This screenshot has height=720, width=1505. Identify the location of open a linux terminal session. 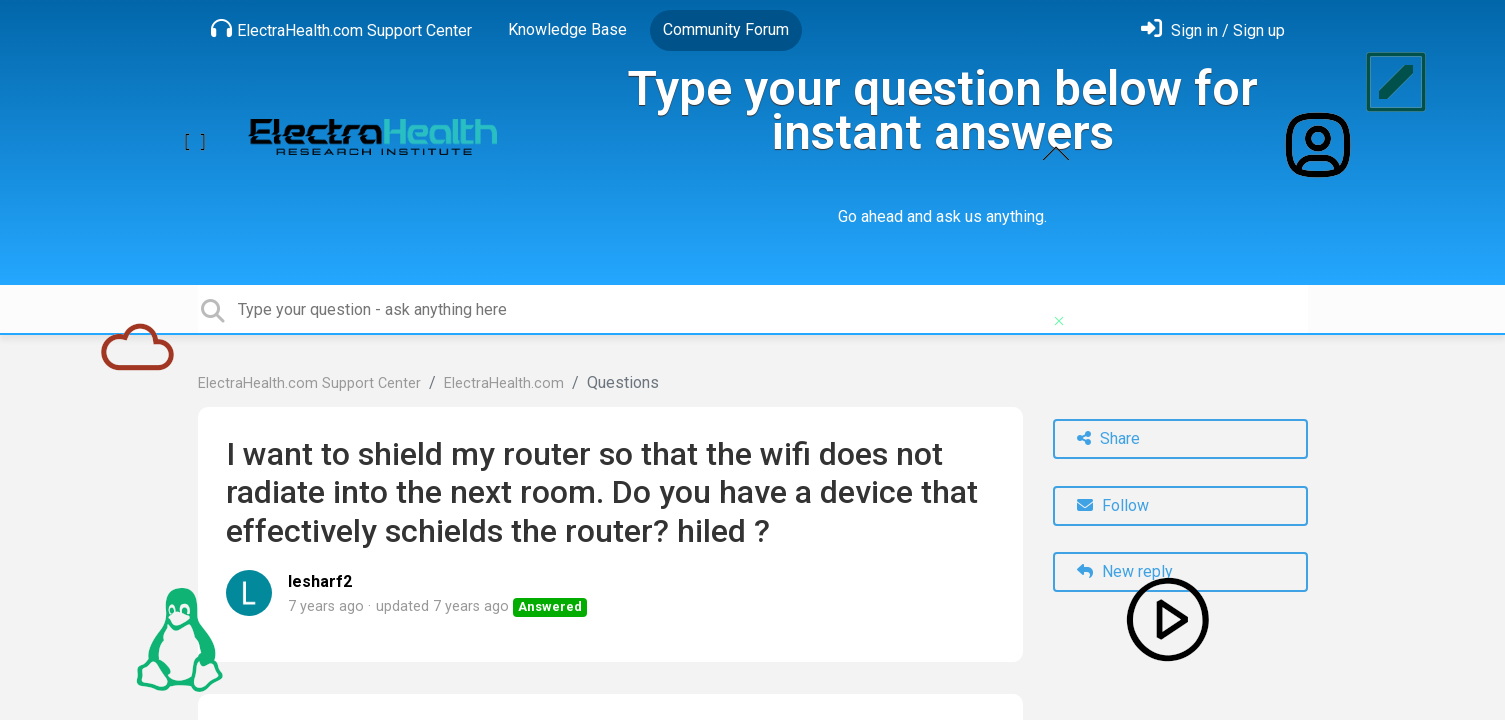
(180, 640).